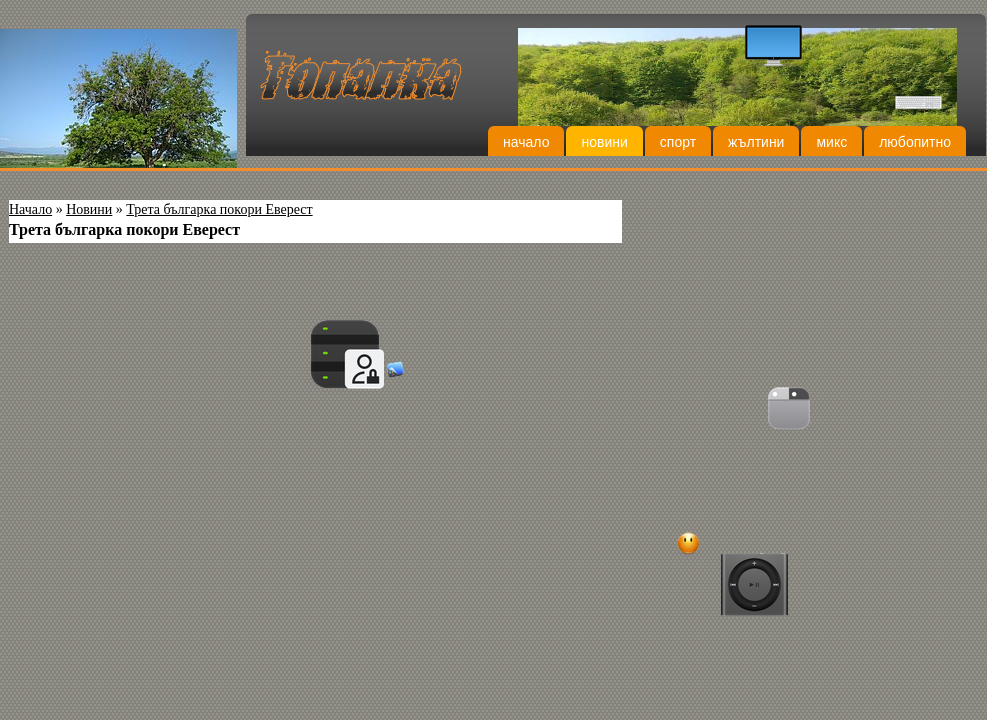  Describe the element at coordinates (688, 544) in the screenshot. I see `indicates a neutral or indifferent reaction` at that location.